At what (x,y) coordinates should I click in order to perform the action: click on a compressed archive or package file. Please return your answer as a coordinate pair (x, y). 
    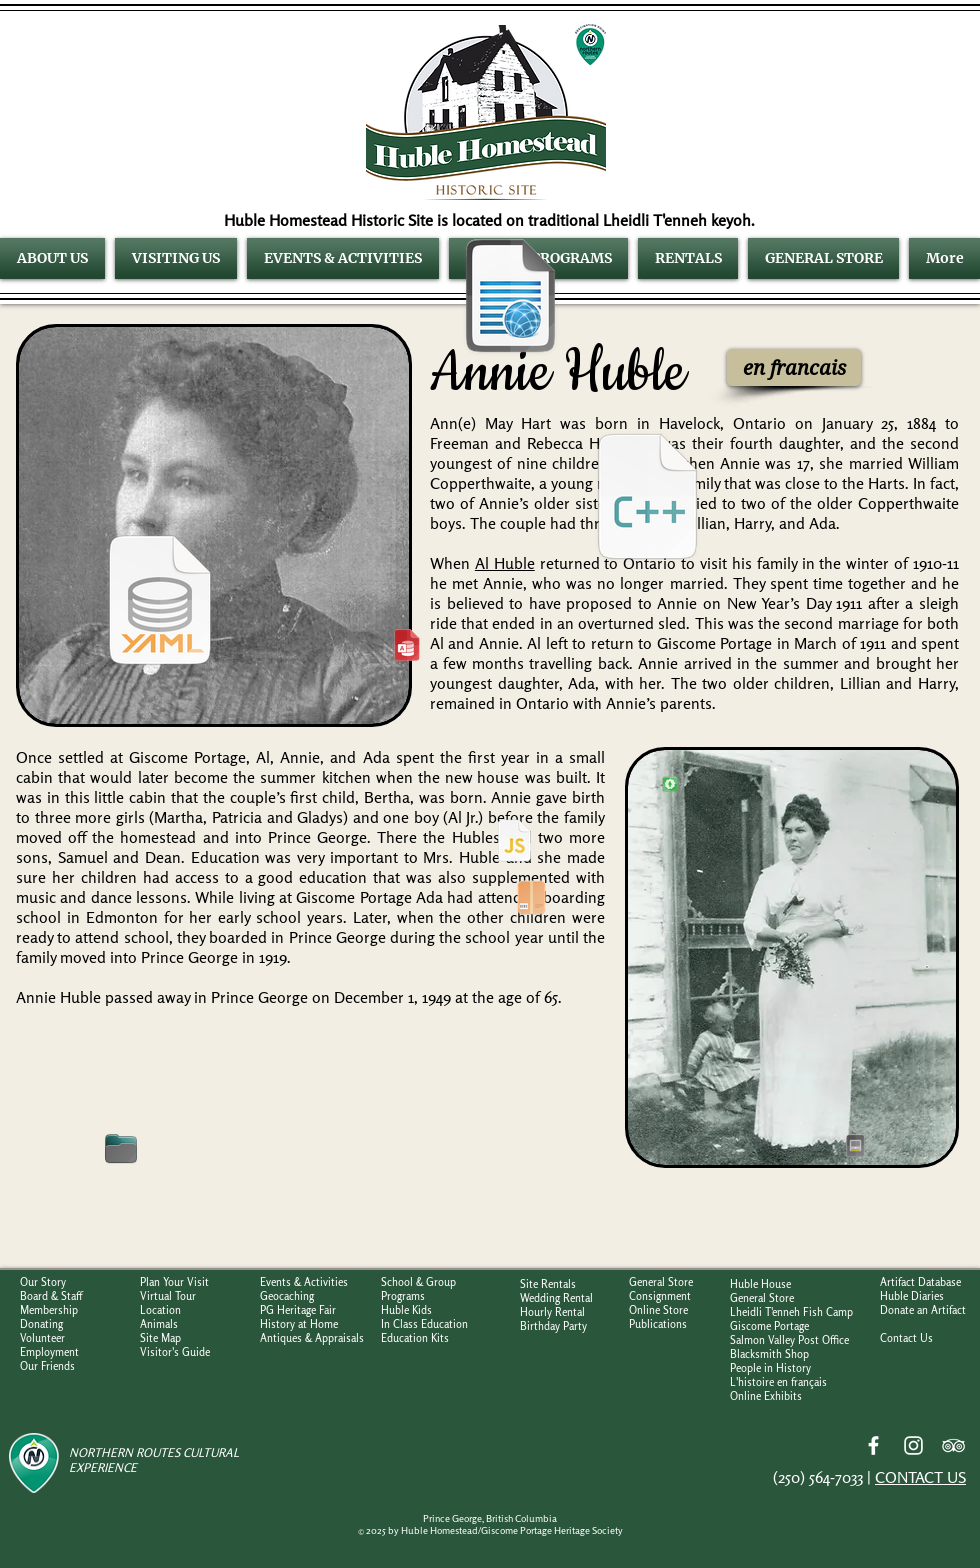
    Looking at the image, I should click on (531, 897).